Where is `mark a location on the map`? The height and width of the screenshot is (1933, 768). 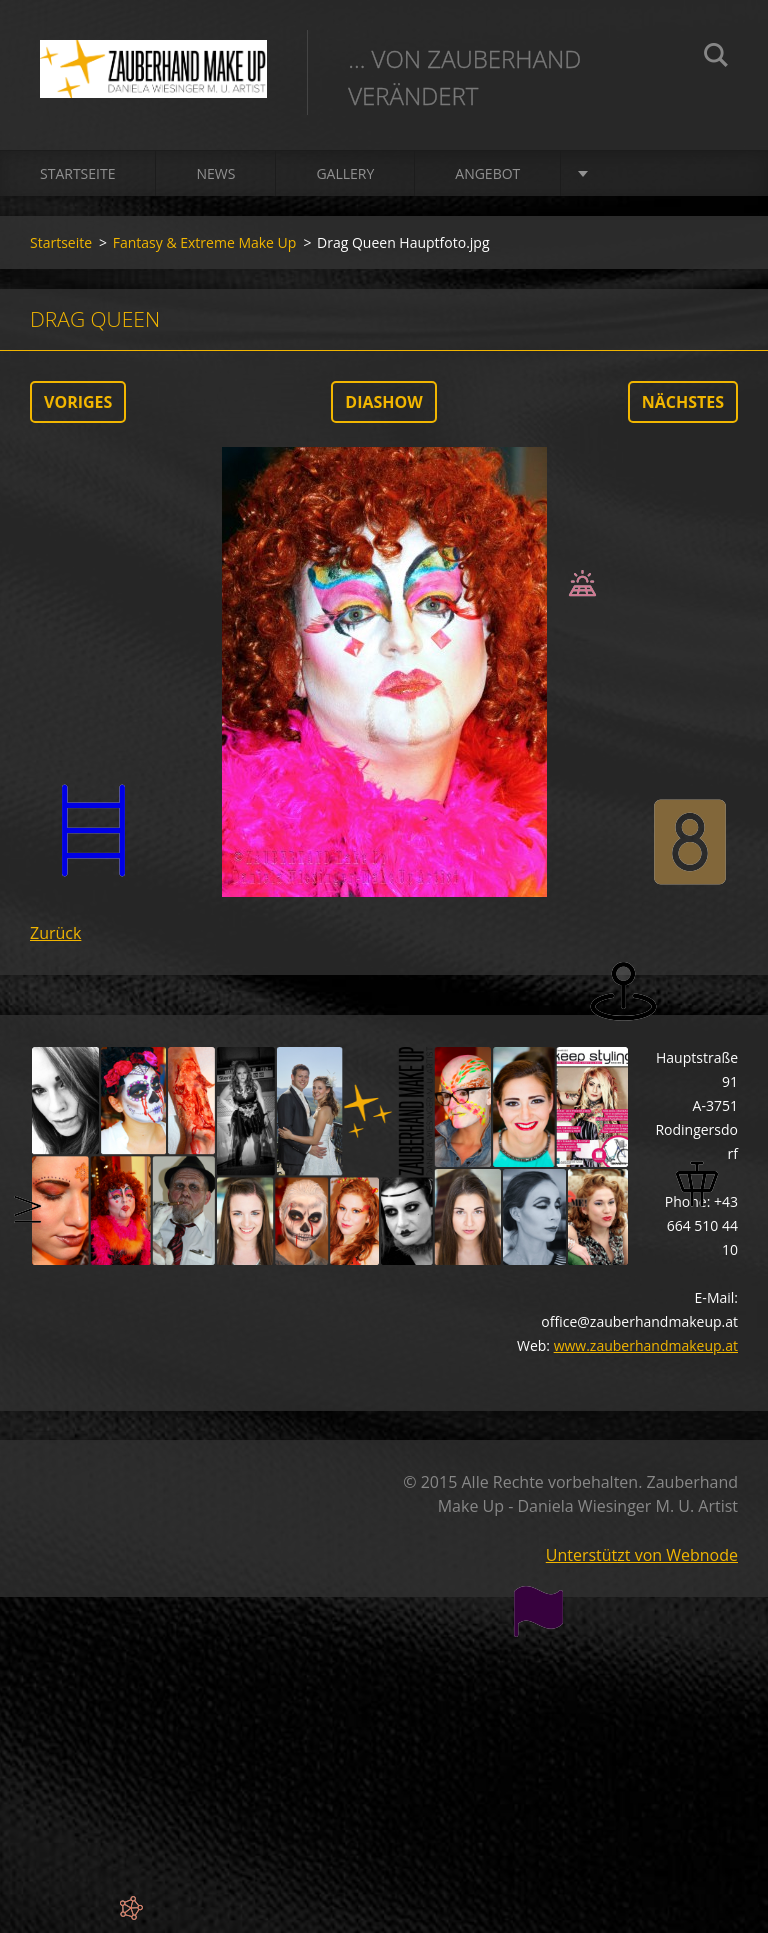
mark a location on the map is located at coordinates (623, 992).